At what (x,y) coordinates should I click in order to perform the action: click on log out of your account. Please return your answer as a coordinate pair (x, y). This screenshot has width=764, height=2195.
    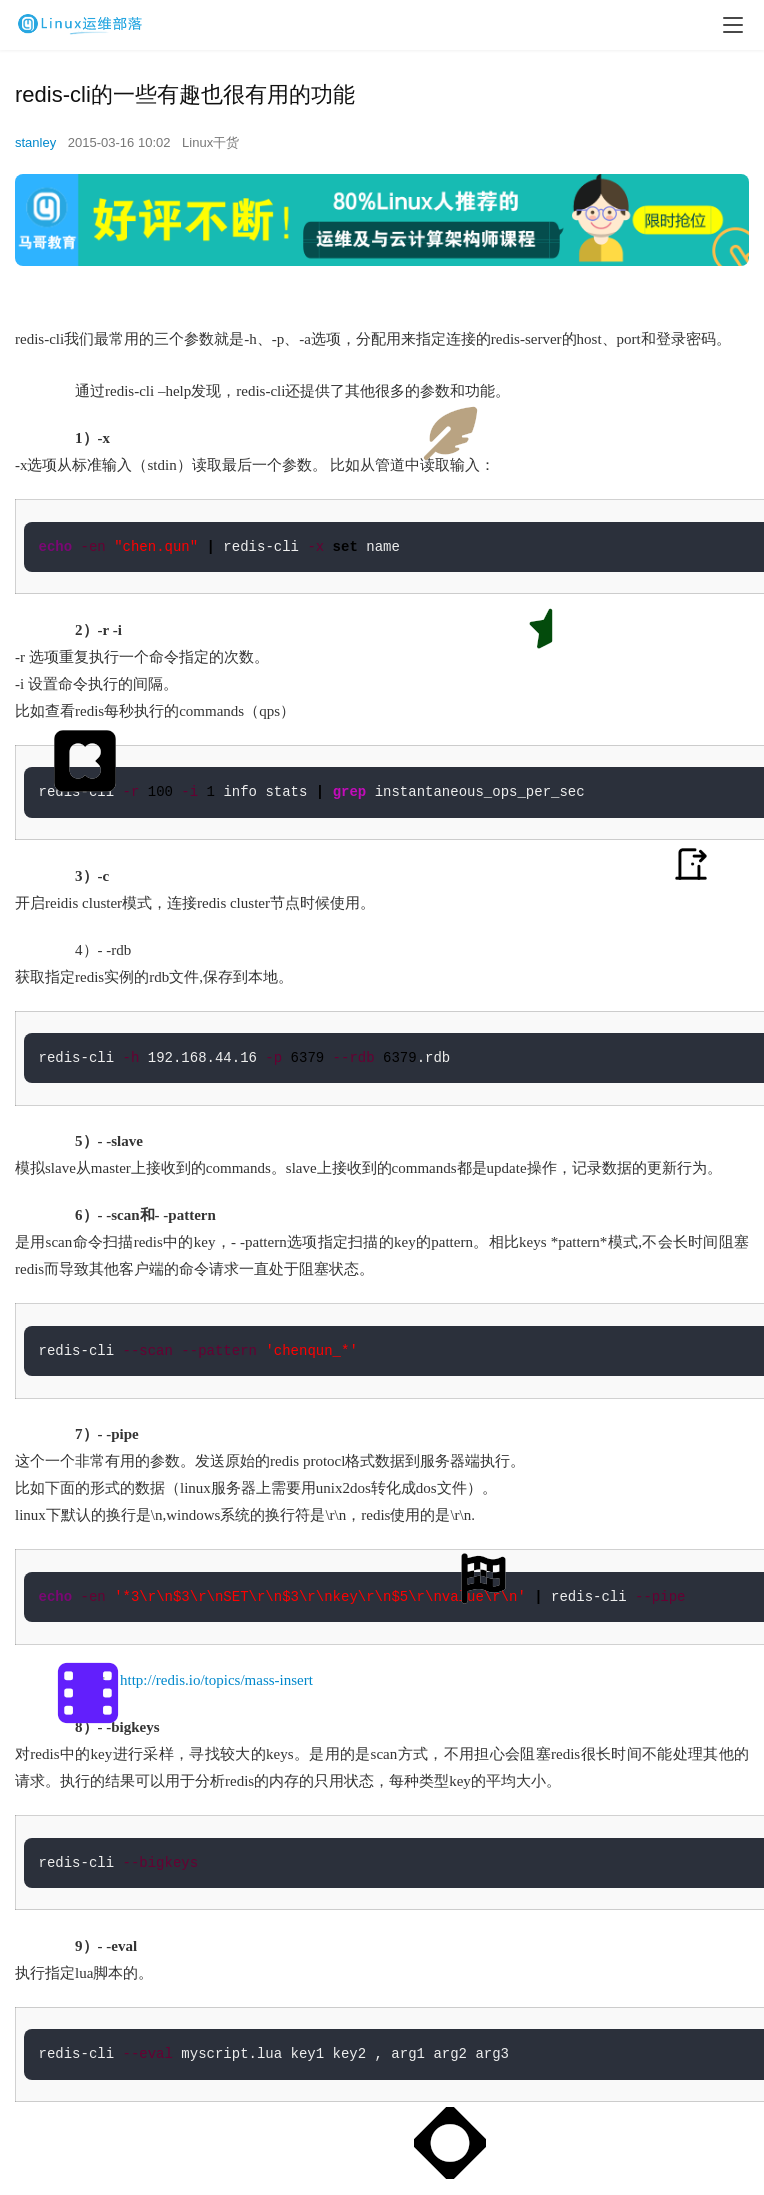
    Looking at the image, I should click on (691, 864).